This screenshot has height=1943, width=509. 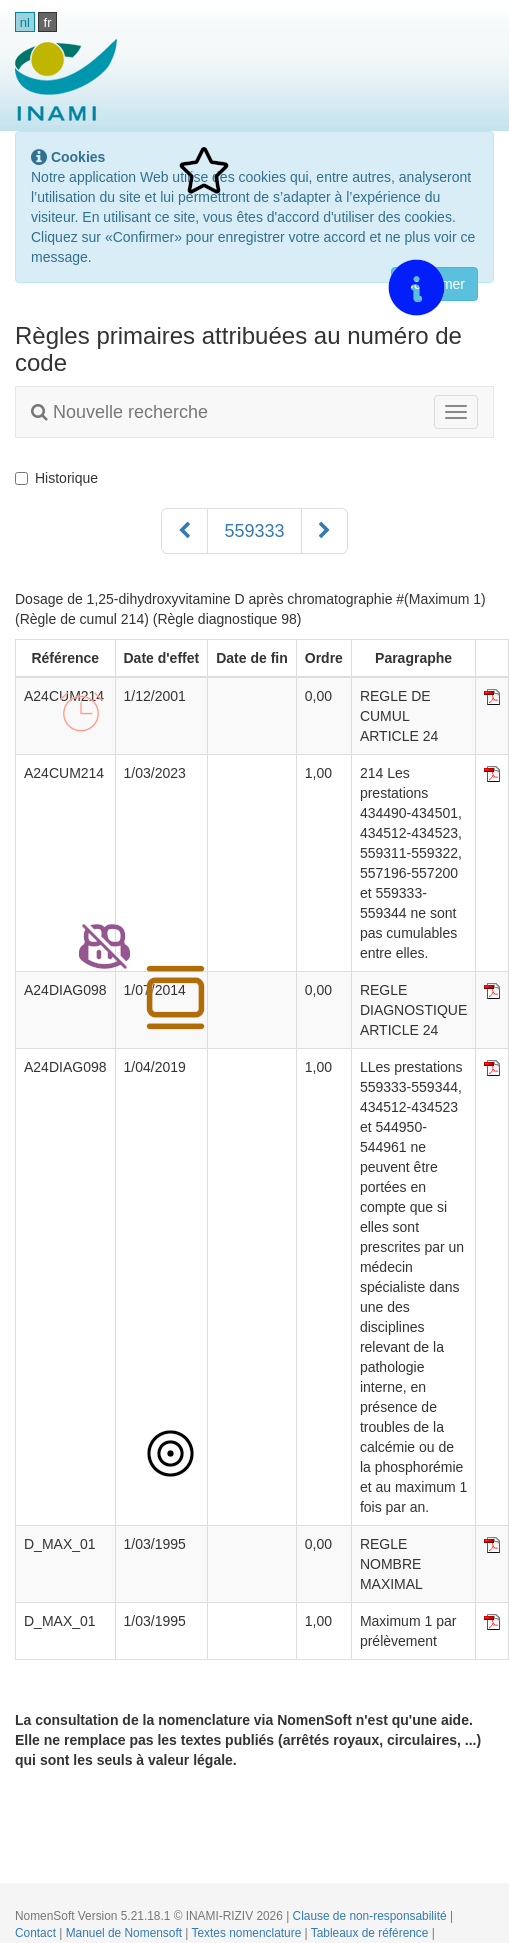 What do you see at coordinates (170, 1453) in the screenshot?
I see `set a target or goal` at bounding box center [170, 1453].